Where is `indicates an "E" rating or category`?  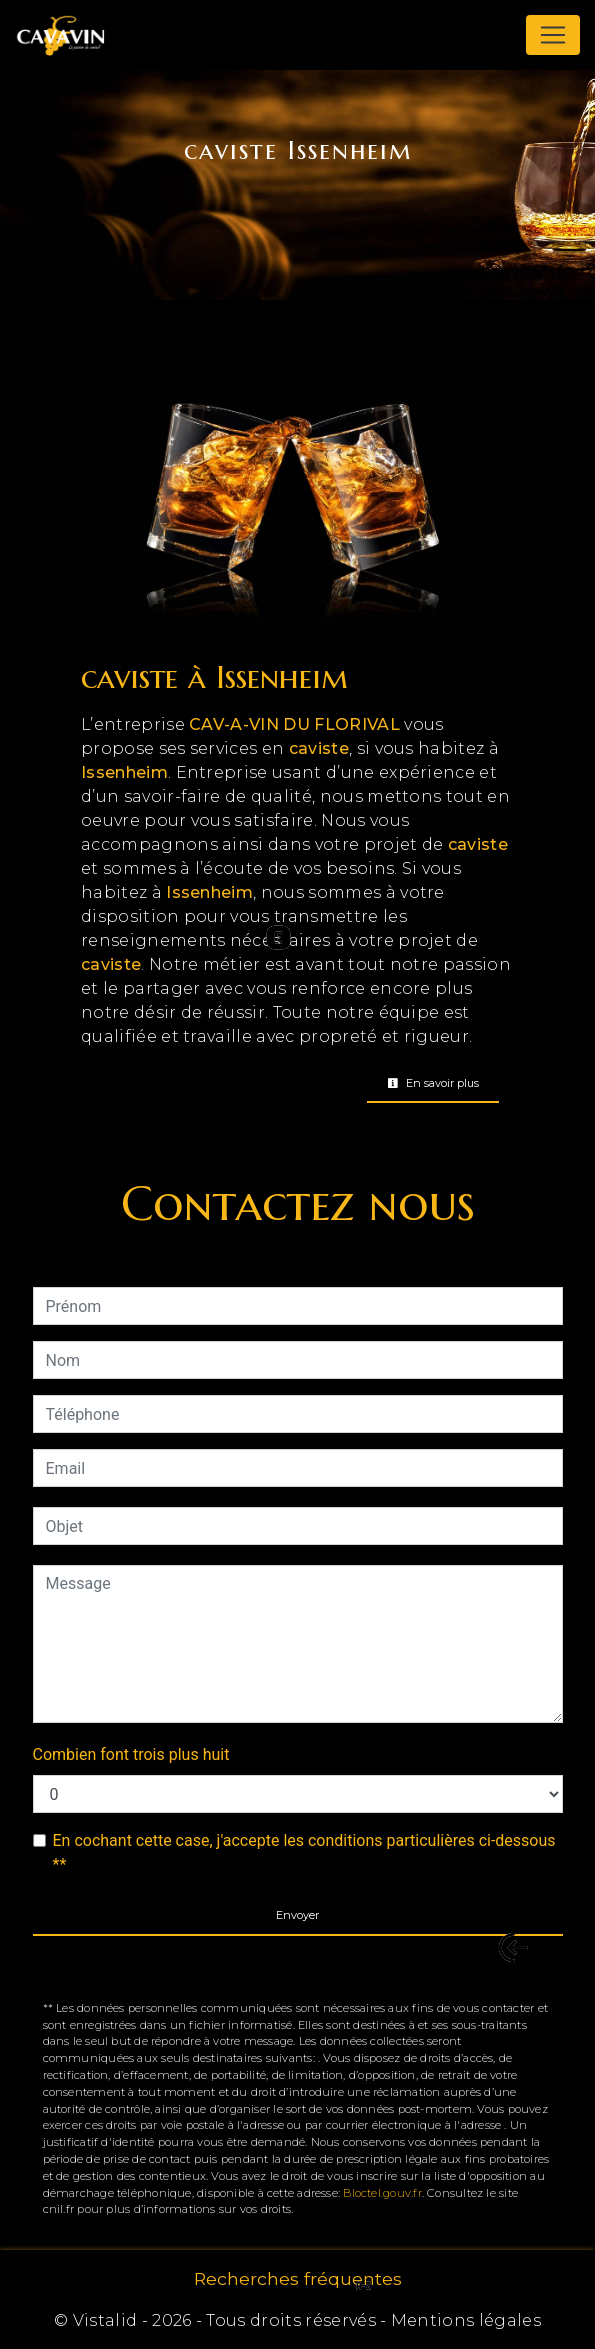 indicates an "E" rating or category is located at coordinates (278, 937).